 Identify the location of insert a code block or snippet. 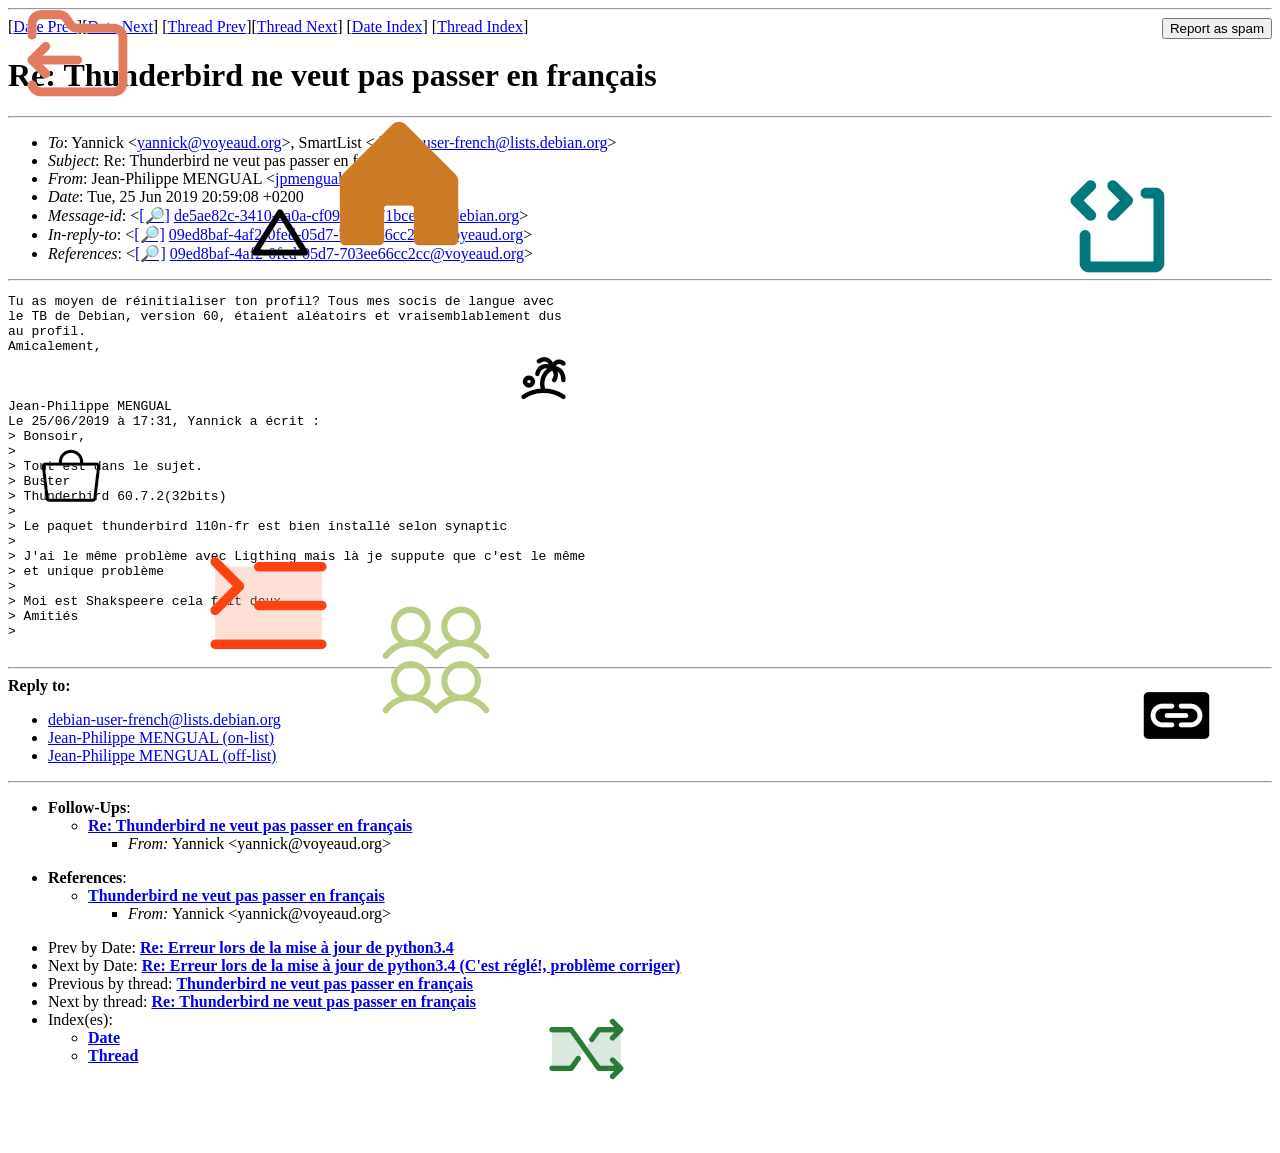
(1122, 230).